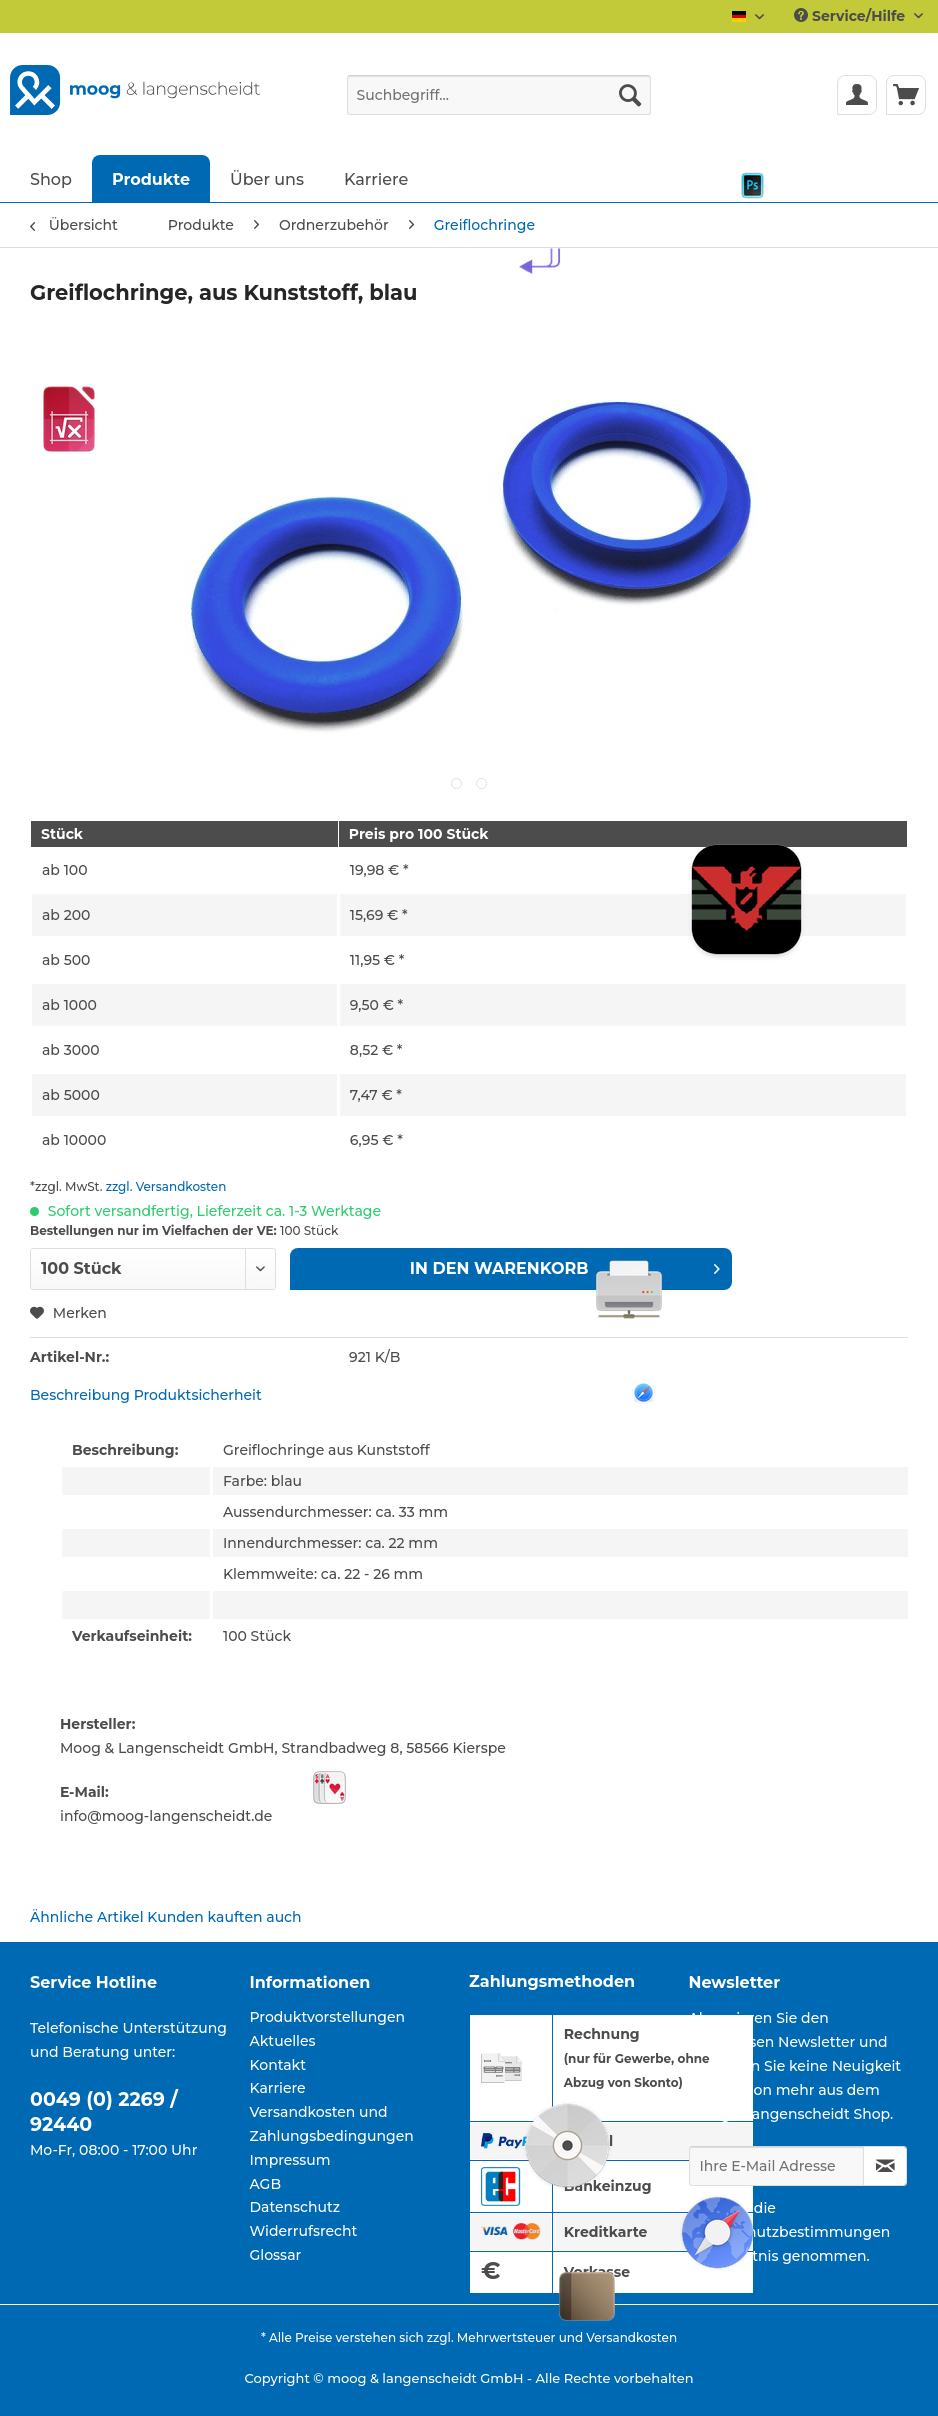 This screenshot has width=938, height=2416. I want to click on access desktop folder, so click(587, 2295).